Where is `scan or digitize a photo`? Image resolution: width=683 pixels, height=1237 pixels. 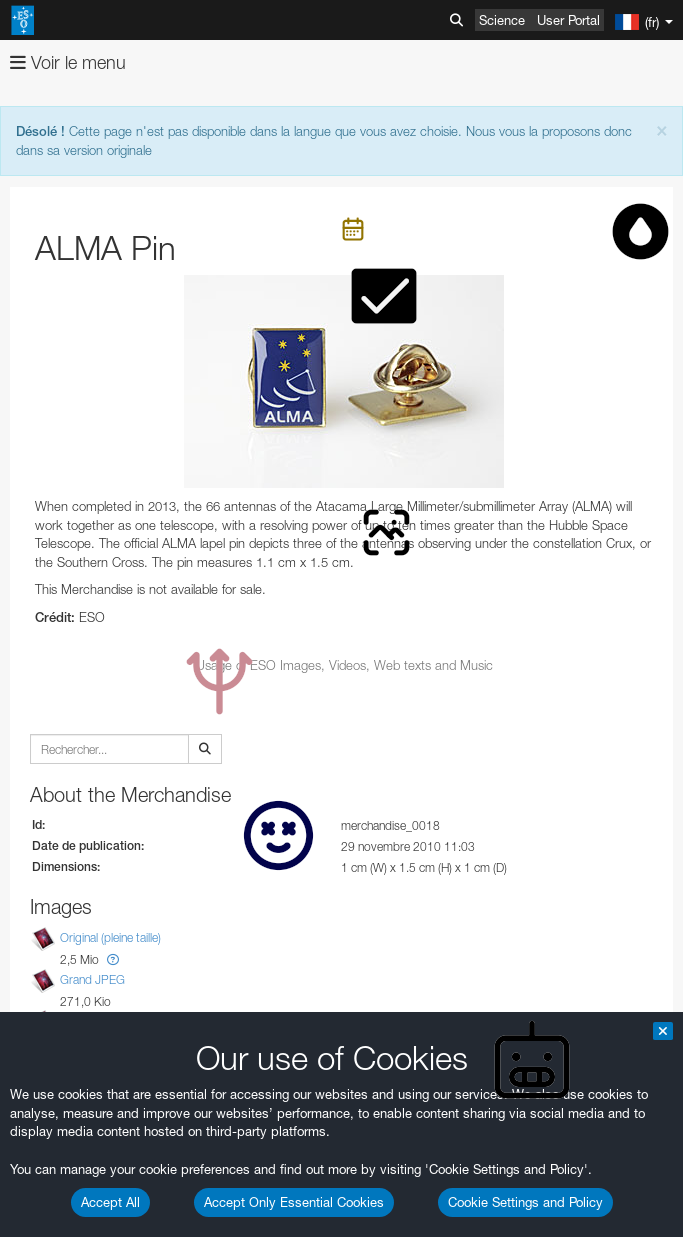
scan or digitize a photo is located at coordinates (386, 532).